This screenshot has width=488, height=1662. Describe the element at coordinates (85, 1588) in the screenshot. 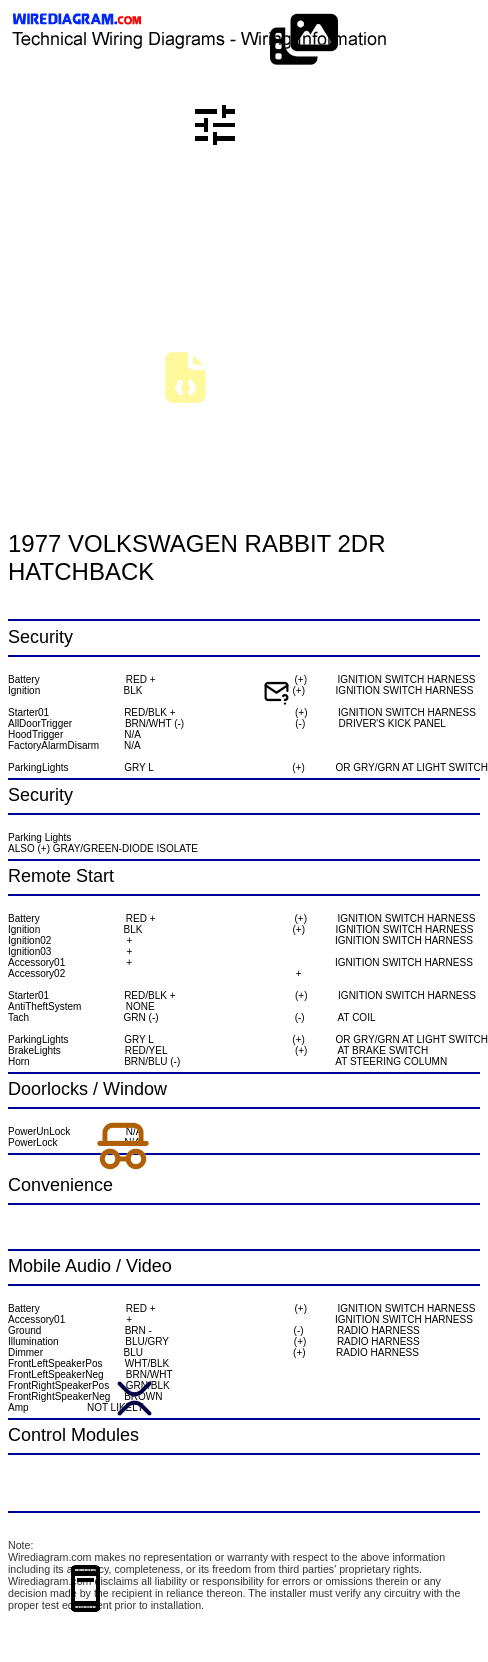

I see `view mobile ad placements` at that location.